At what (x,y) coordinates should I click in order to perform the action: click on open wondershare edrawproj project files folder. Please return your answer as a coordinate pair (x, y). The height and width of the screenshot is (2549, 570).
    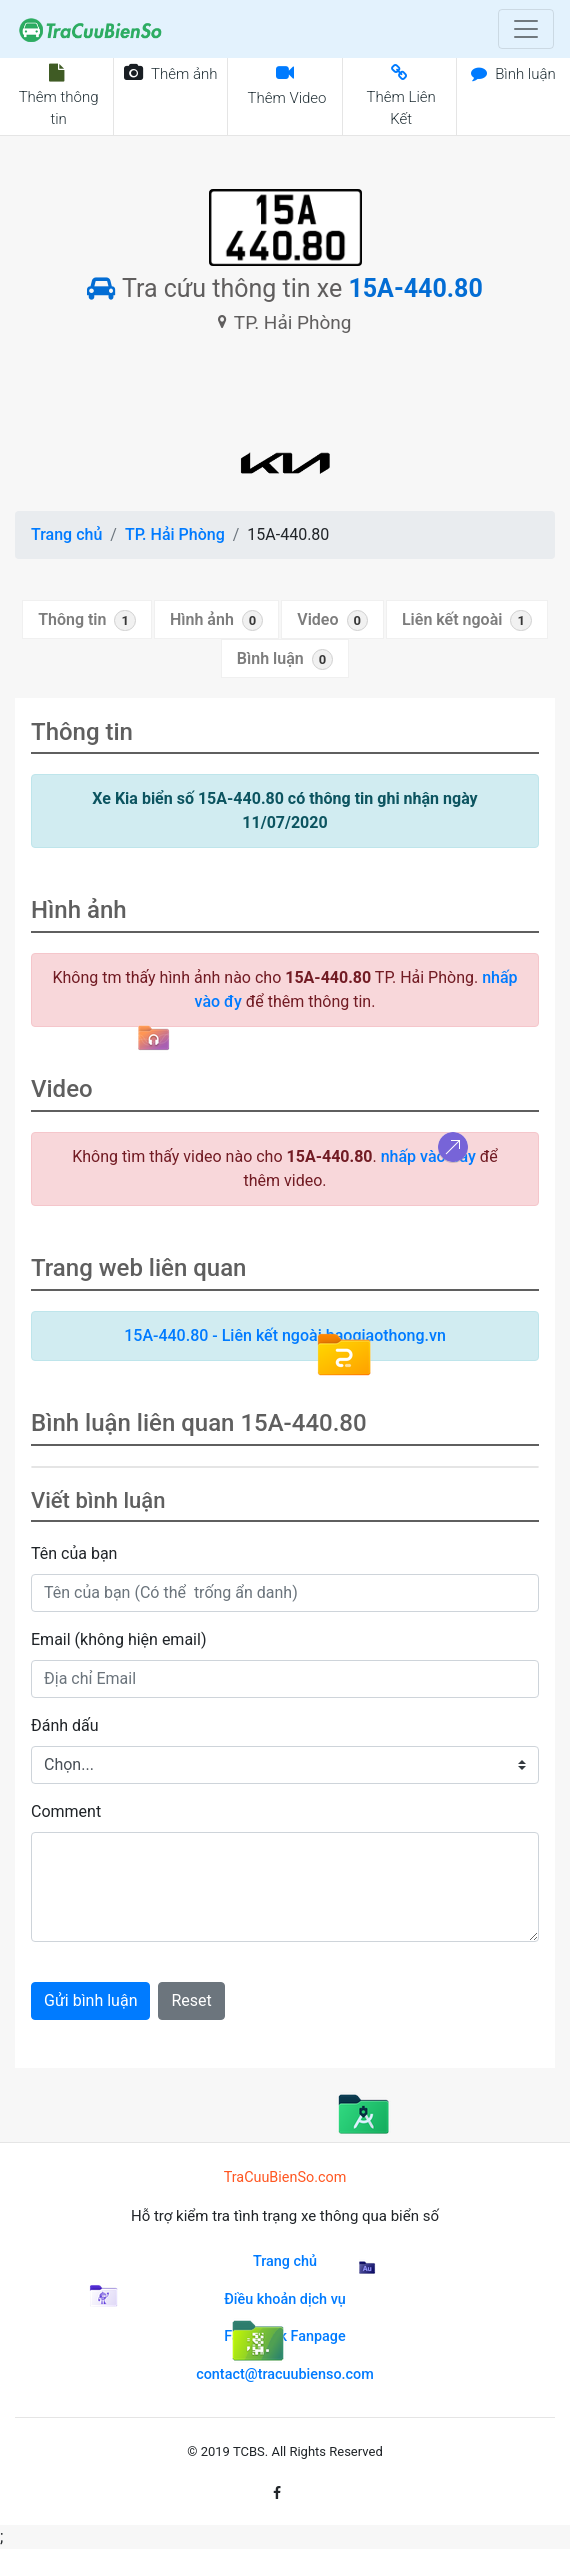
    Looking at the image, I should click on (344, 1356).